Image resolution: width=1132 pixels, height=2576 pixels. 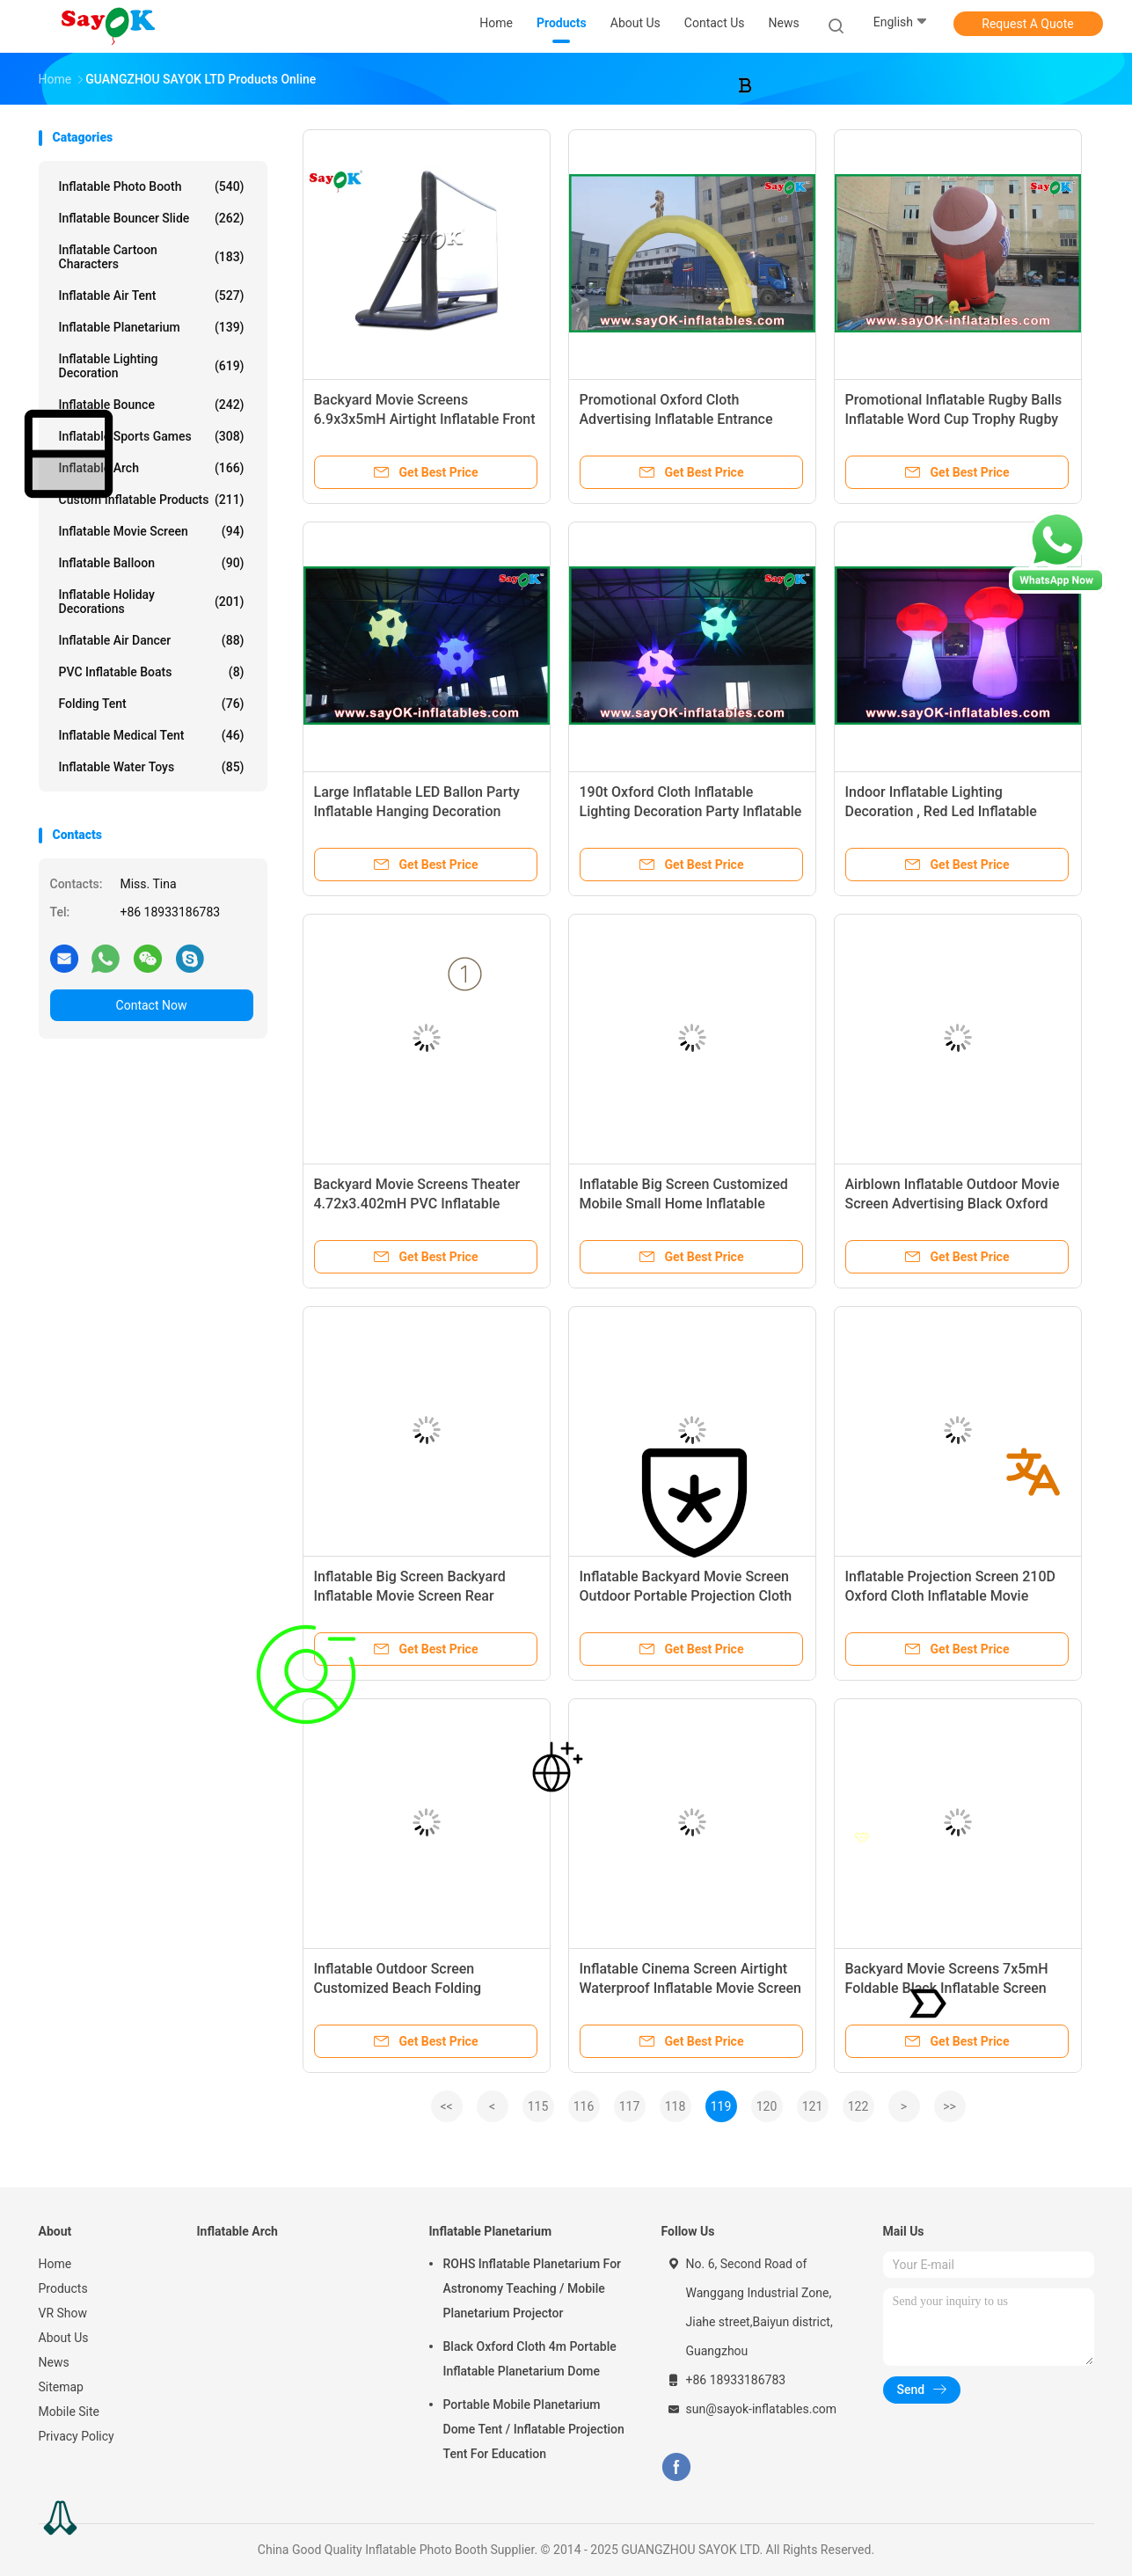 What do you see at coordinates (69, 454) in the screenshot?
I see `toggle bottom panel visibility` at bounding box center [69, 454].